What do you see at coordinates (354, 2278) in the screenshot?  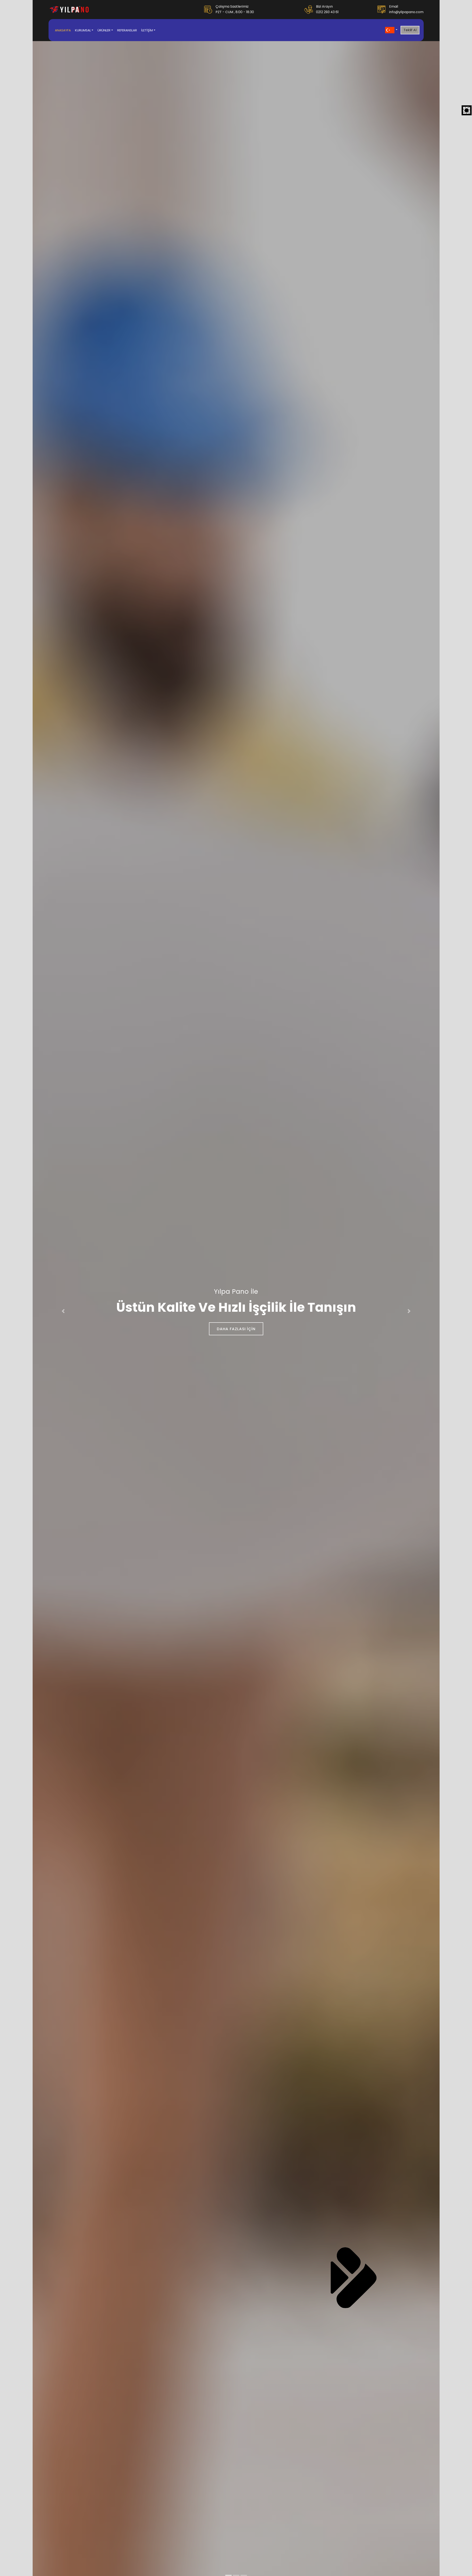 I see `apache doris database logo` at bounding box center [354, 2278].